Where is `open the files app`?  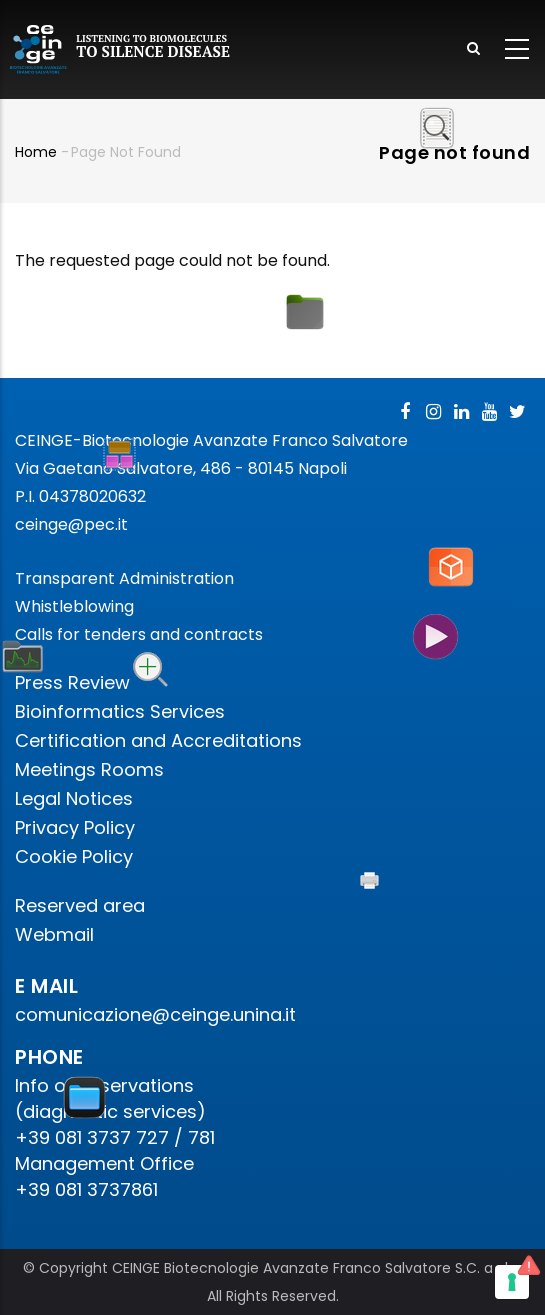 open the files app is located at coordinates (84, 1097).